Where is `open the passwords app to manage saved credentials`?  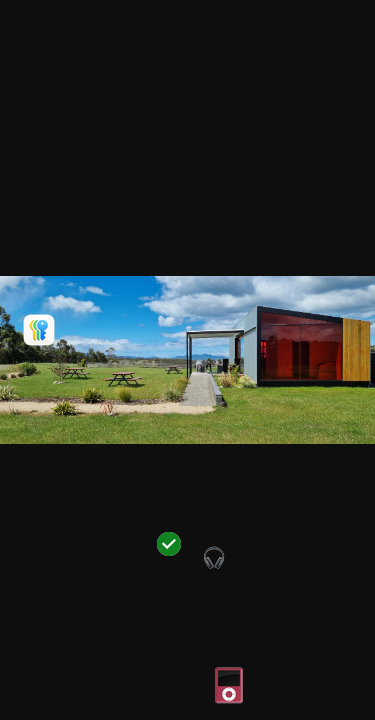 open the passwords app to manage saved credentials is located at coordinates (39, 330).